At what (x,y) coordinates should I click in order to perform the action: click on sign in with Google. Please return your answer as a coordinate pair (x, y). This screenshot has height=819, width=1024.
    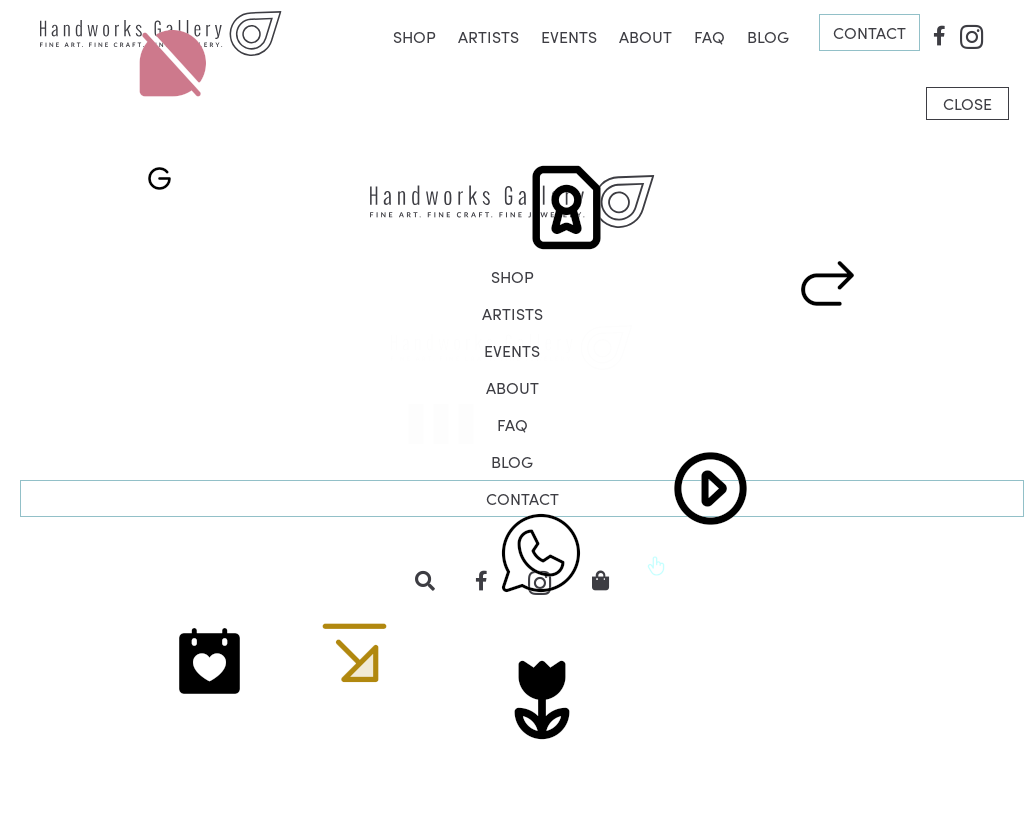
    Looking at the image, I should click on (159, 178).